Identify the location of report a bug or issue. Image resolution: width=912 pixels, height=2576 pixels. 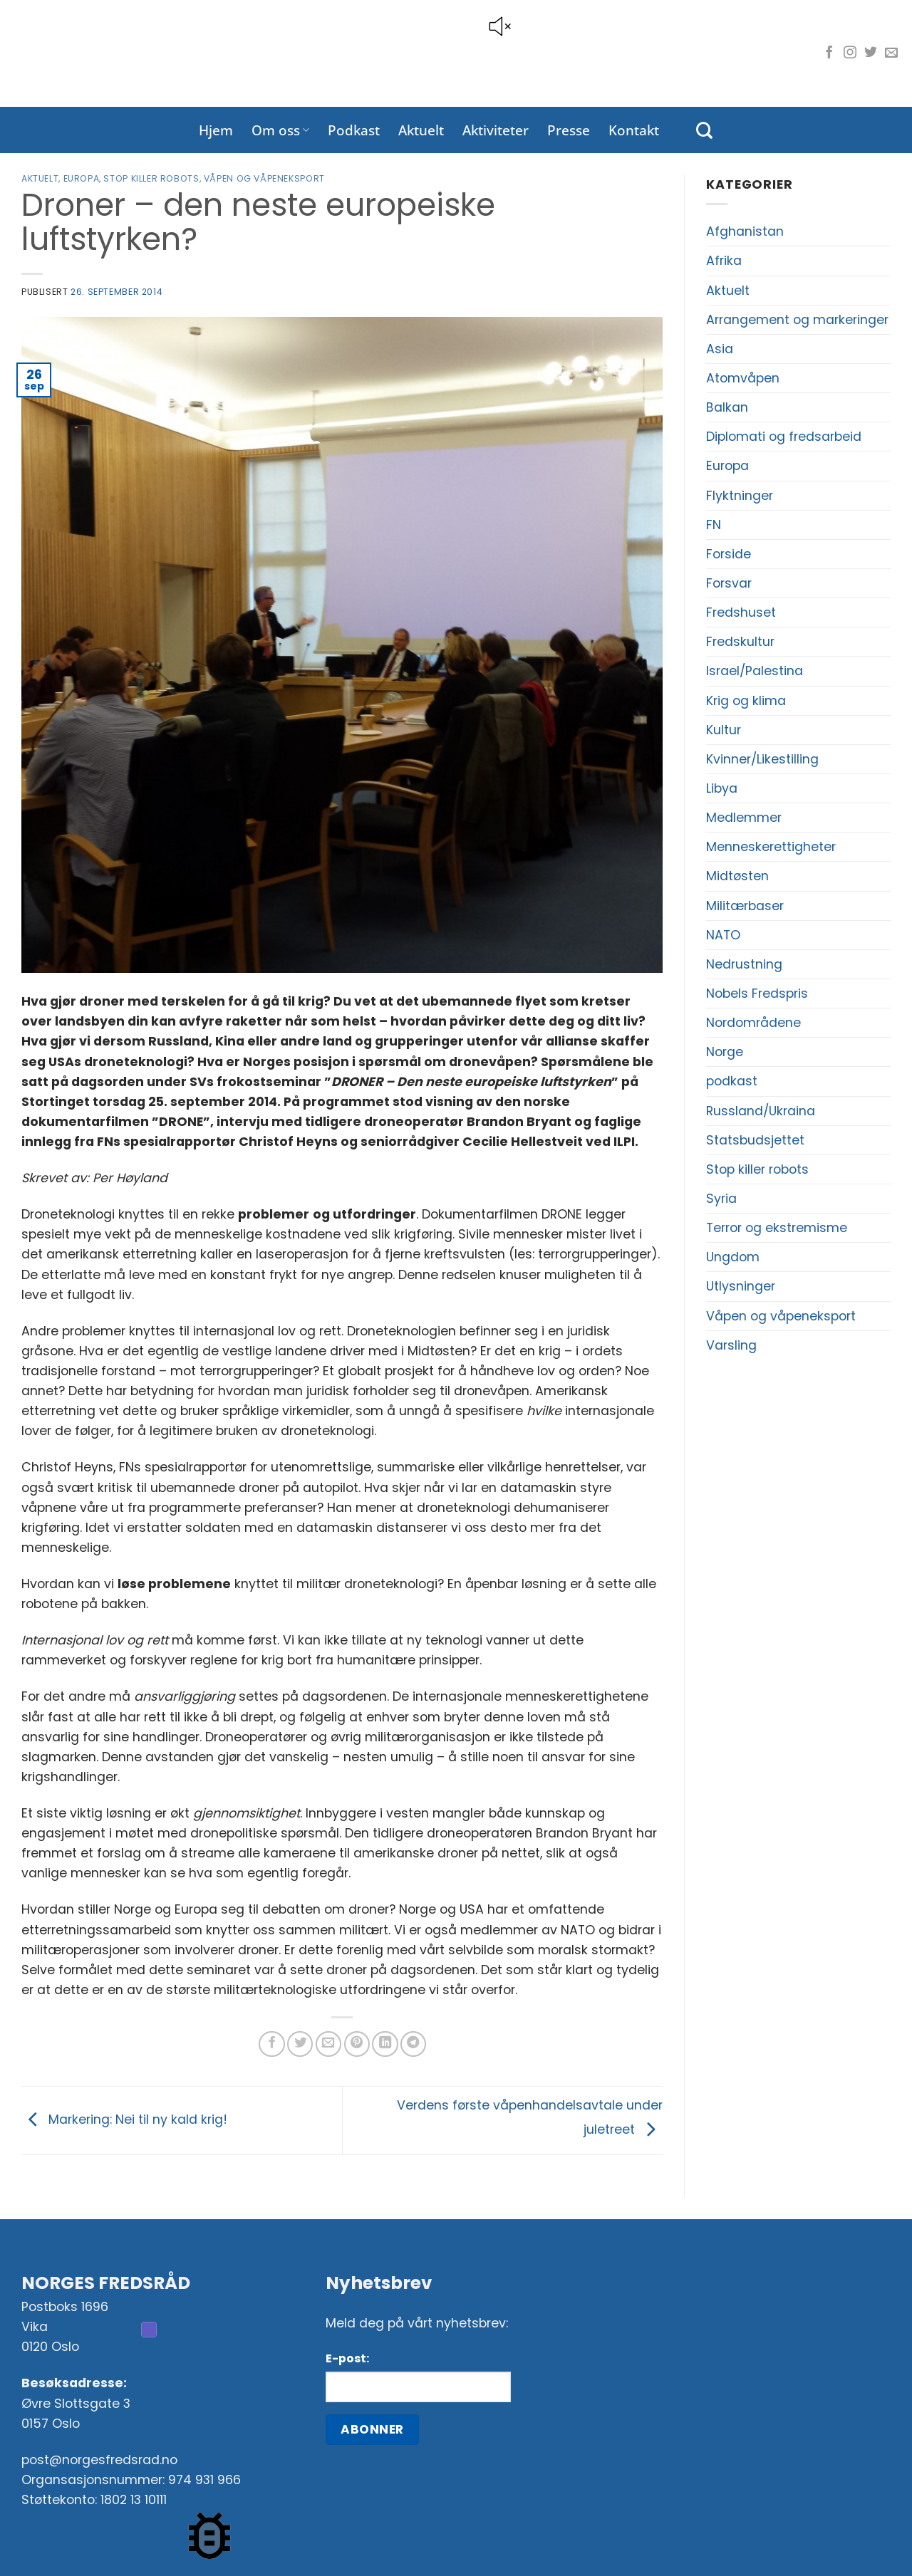
(209, 2535).